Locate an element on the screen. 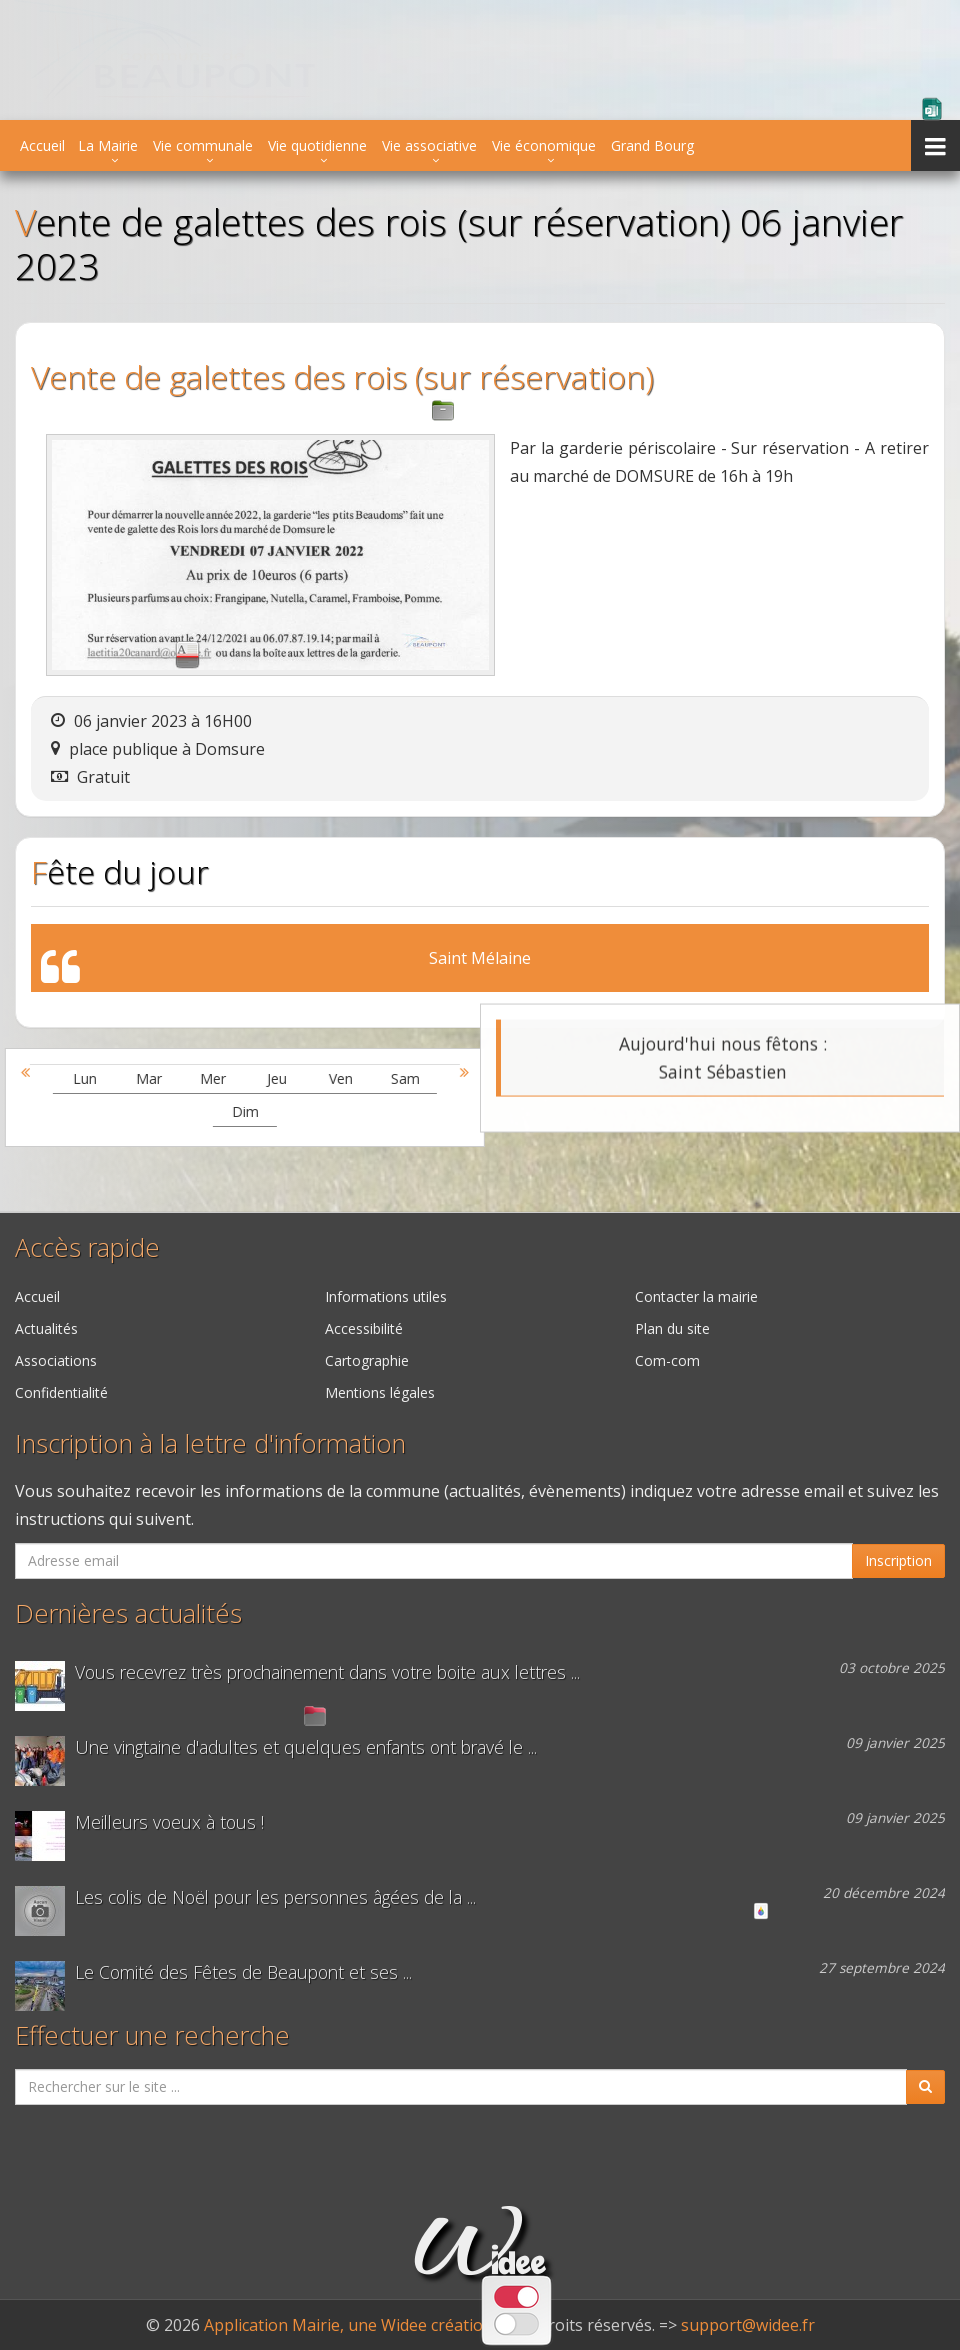 The height and width of the screenshot is (2350, 960). it87 hardware monitoring sensor data file is located at coordinates (761, 1911).